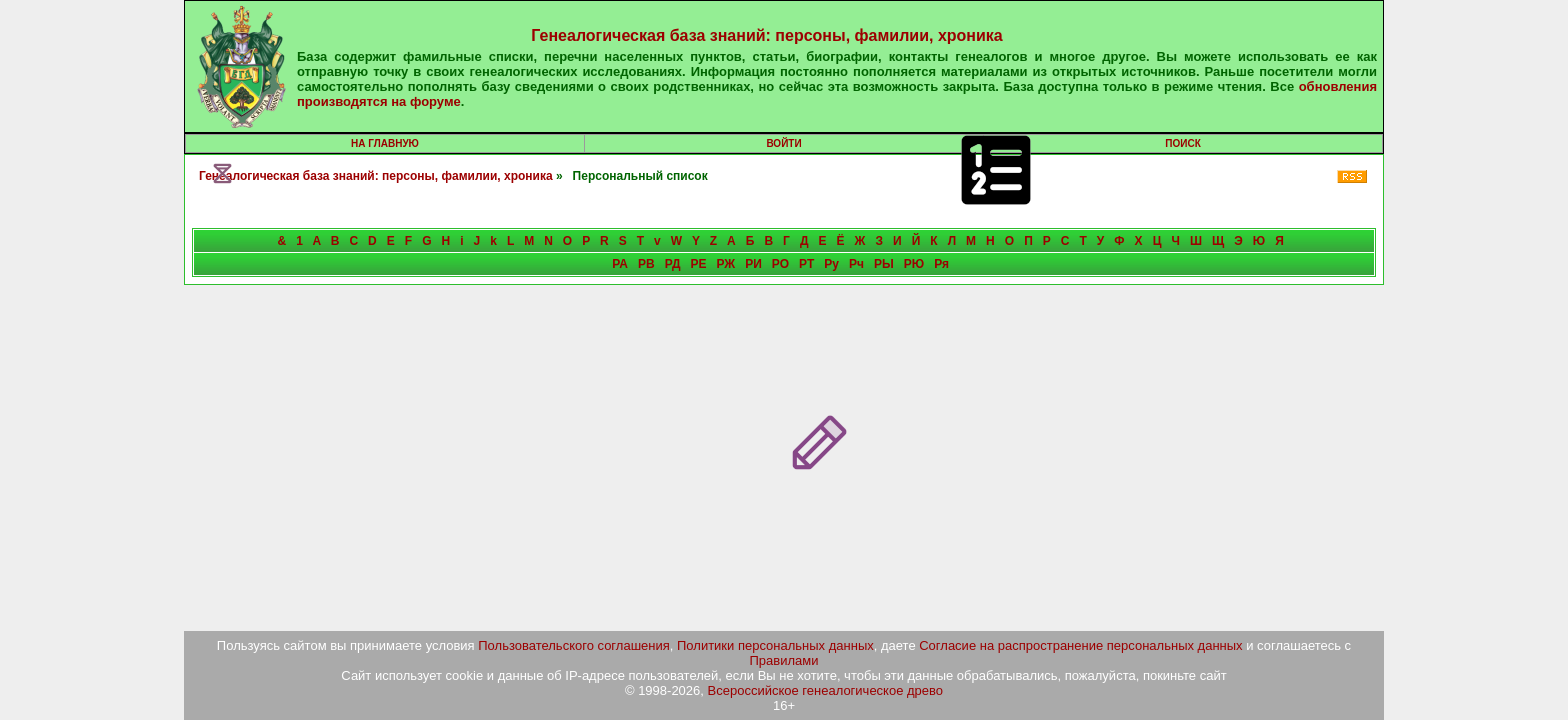 This screenshot has width=1568, height=720. What do you see at coordinates (996, 170) in the screenshot?
I see `create a numbered list` at bounding box center [996, 170].